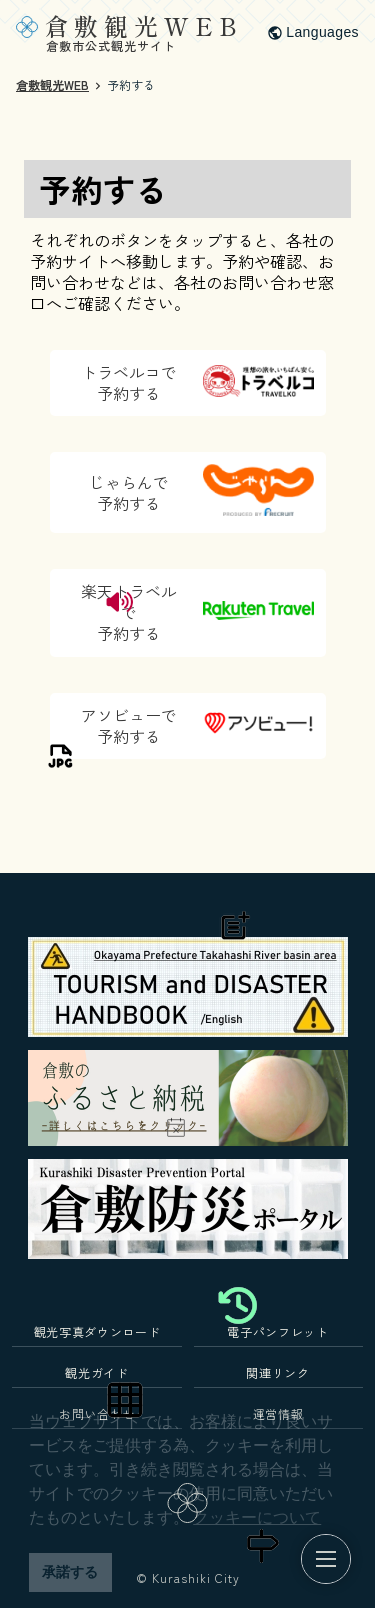 The image size is (375, 1608). What do you see at coordinates (176, 1128) in the screenshot?
I see `cancel or delete an event` at bounding box center [176, 1128].